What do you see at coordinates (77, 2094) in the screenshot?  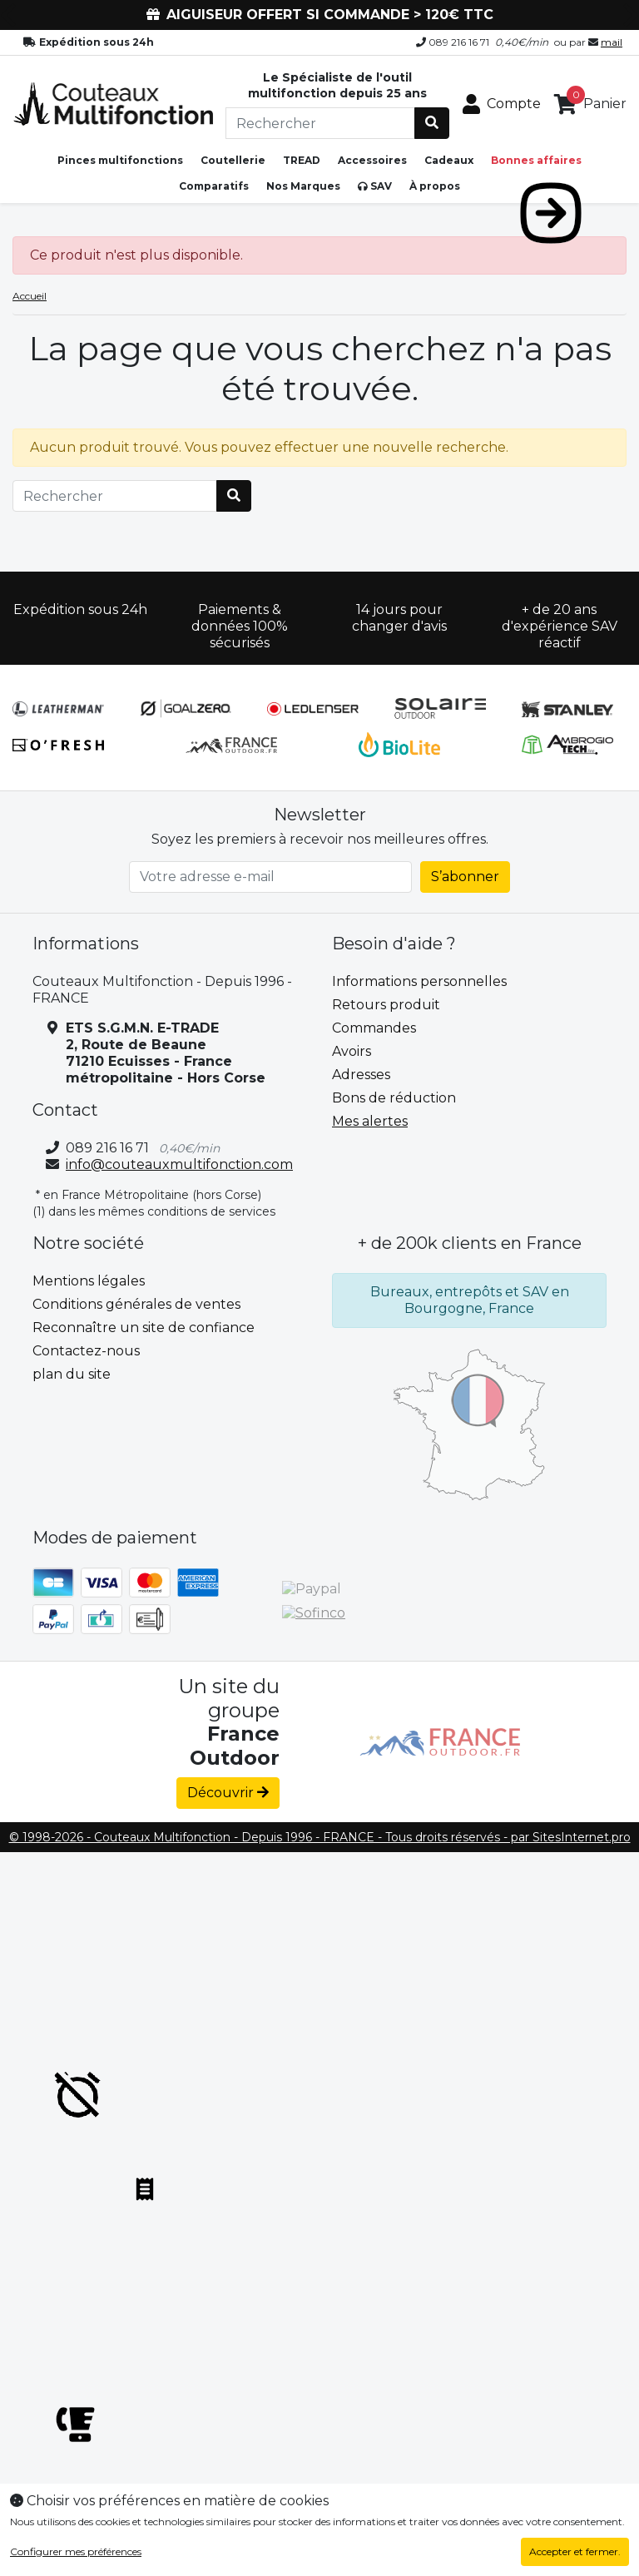 I see `disable or turn off alarm` at bounding box center [77, 2094].